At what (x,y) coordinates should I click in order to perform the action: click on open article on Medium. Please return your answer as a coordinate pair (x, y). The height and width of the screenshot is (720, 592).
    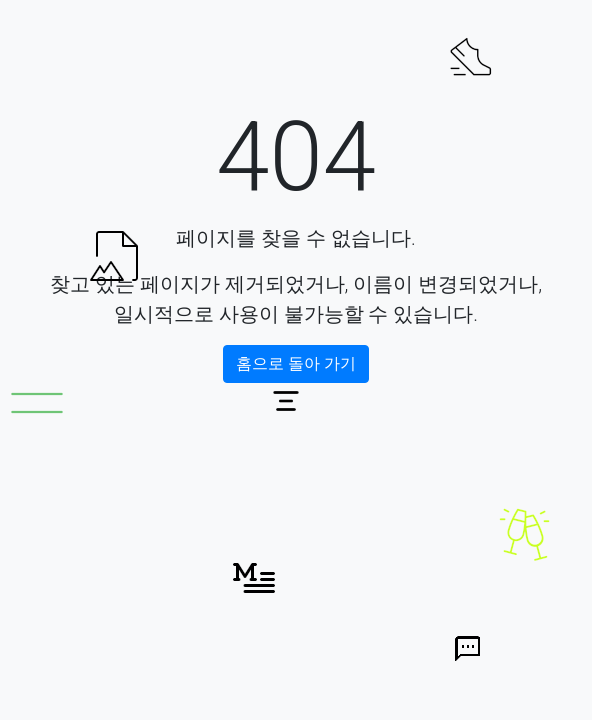
    Looking at the image, I should click on (254, 578).